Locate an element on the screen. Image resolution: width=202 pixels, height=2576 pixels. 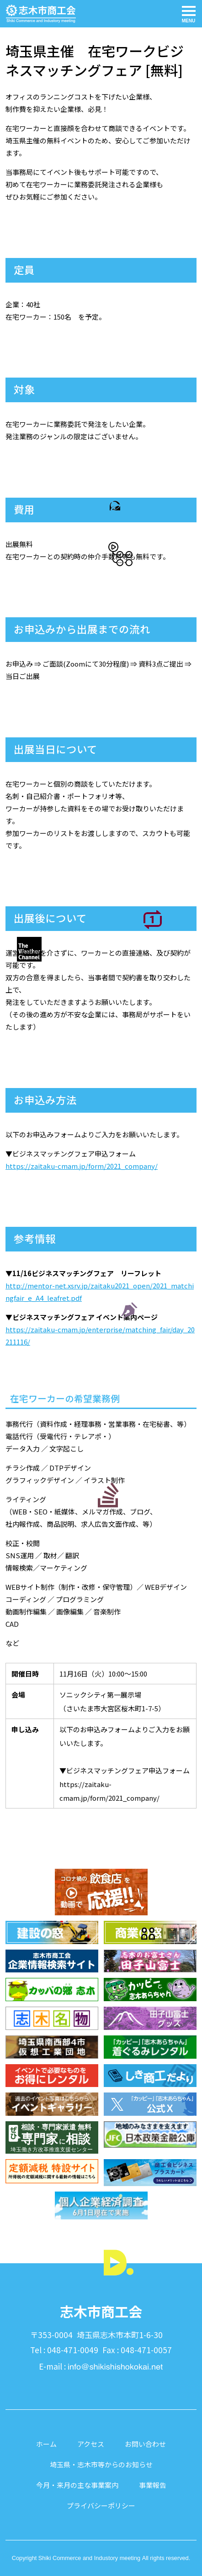
open the Taco Bell app is located at coordinates (115, 505).